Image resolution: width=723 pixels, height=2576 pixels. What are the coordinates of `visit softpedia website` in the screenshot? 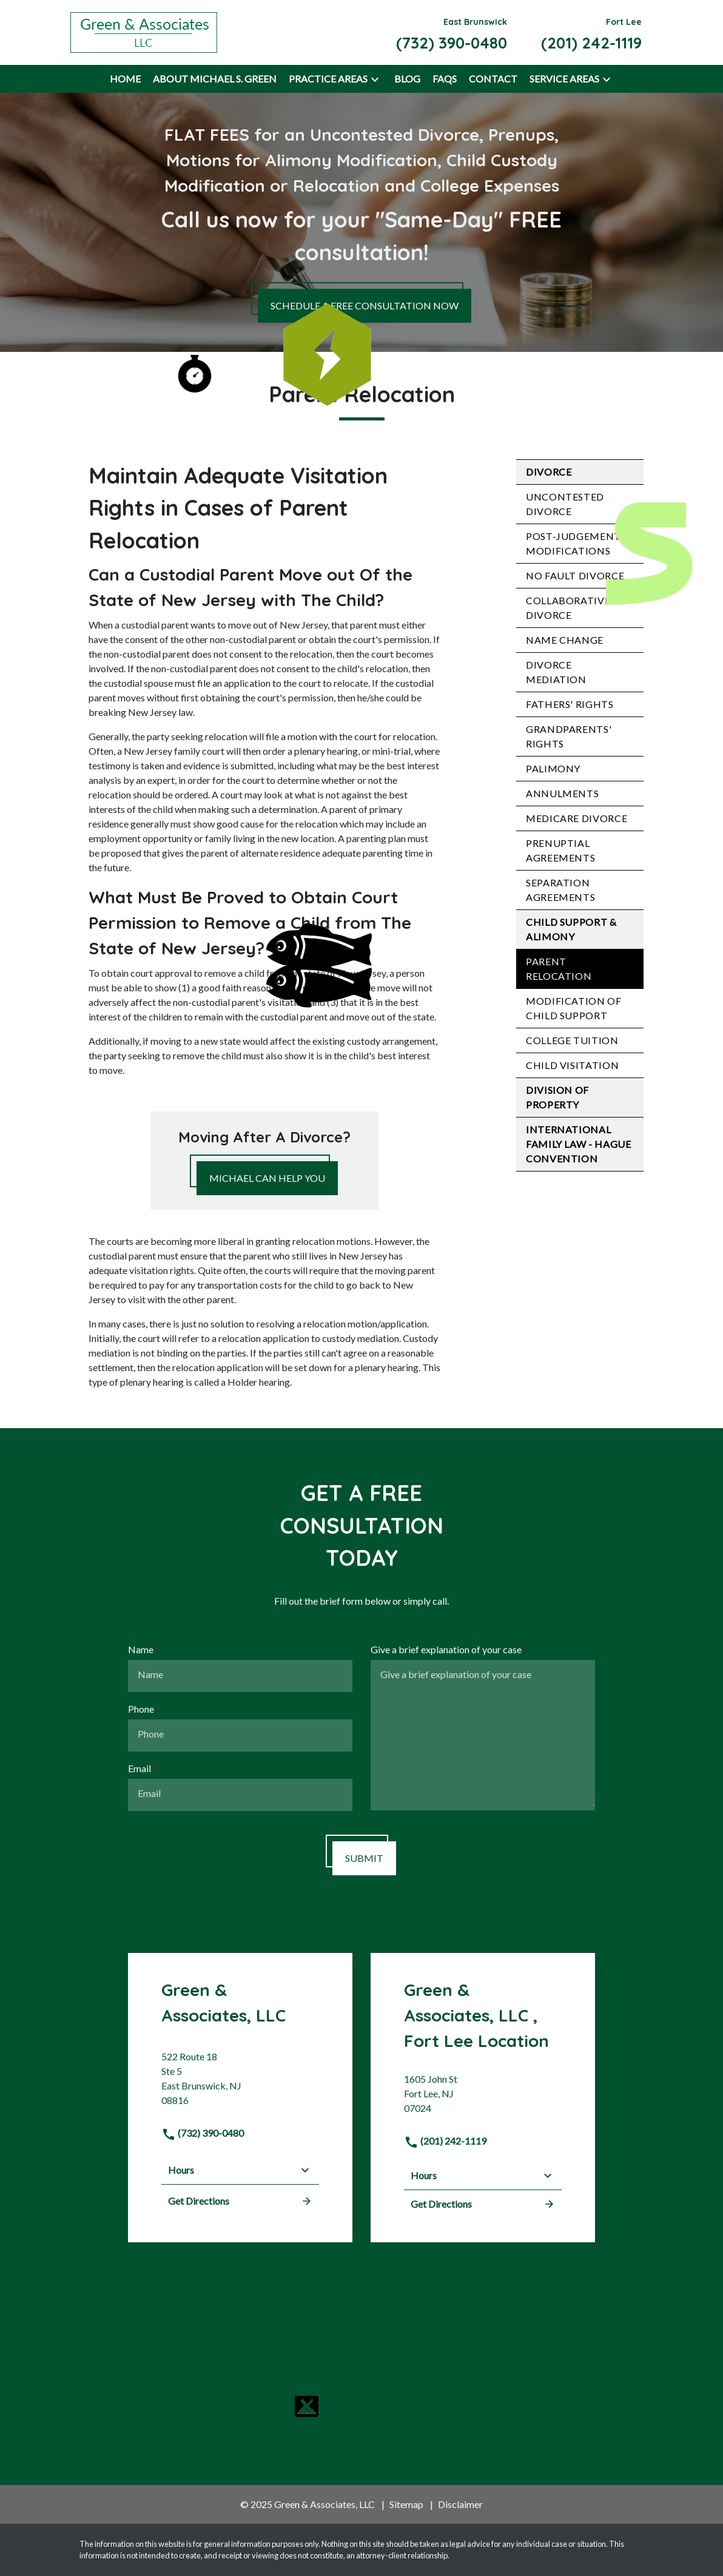 It's located at (649, 553).